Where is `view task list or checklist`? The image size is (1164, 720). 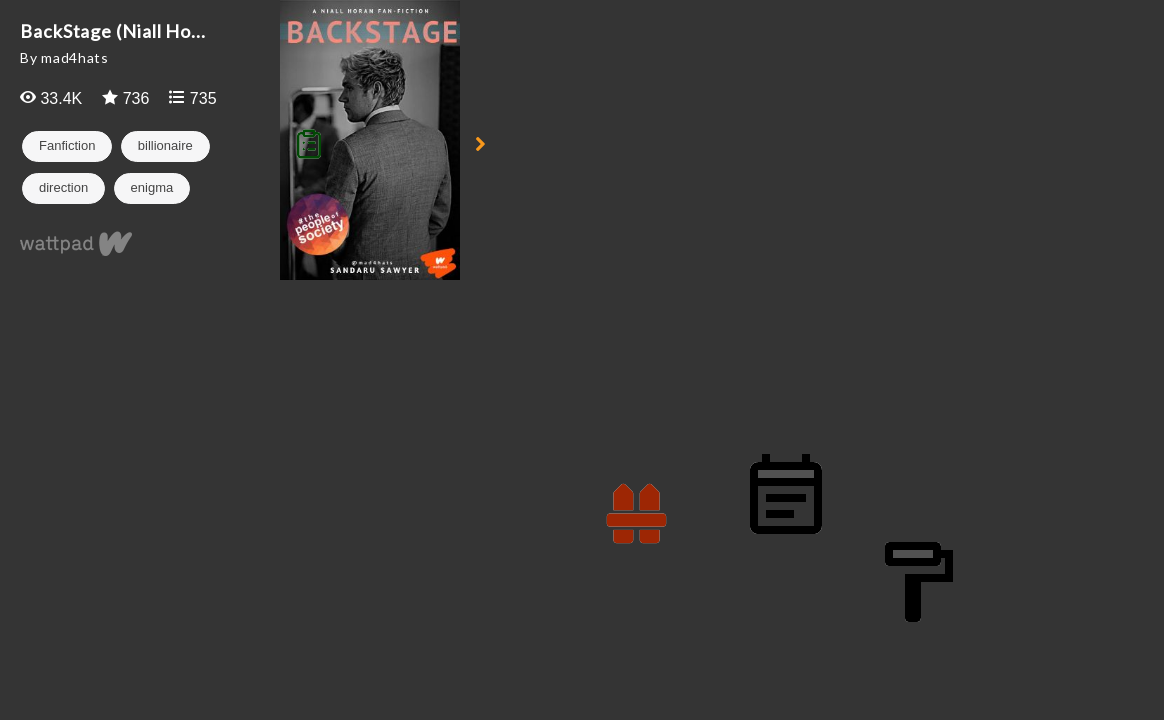
view task list or checklist is located at coordinates (309, 144).